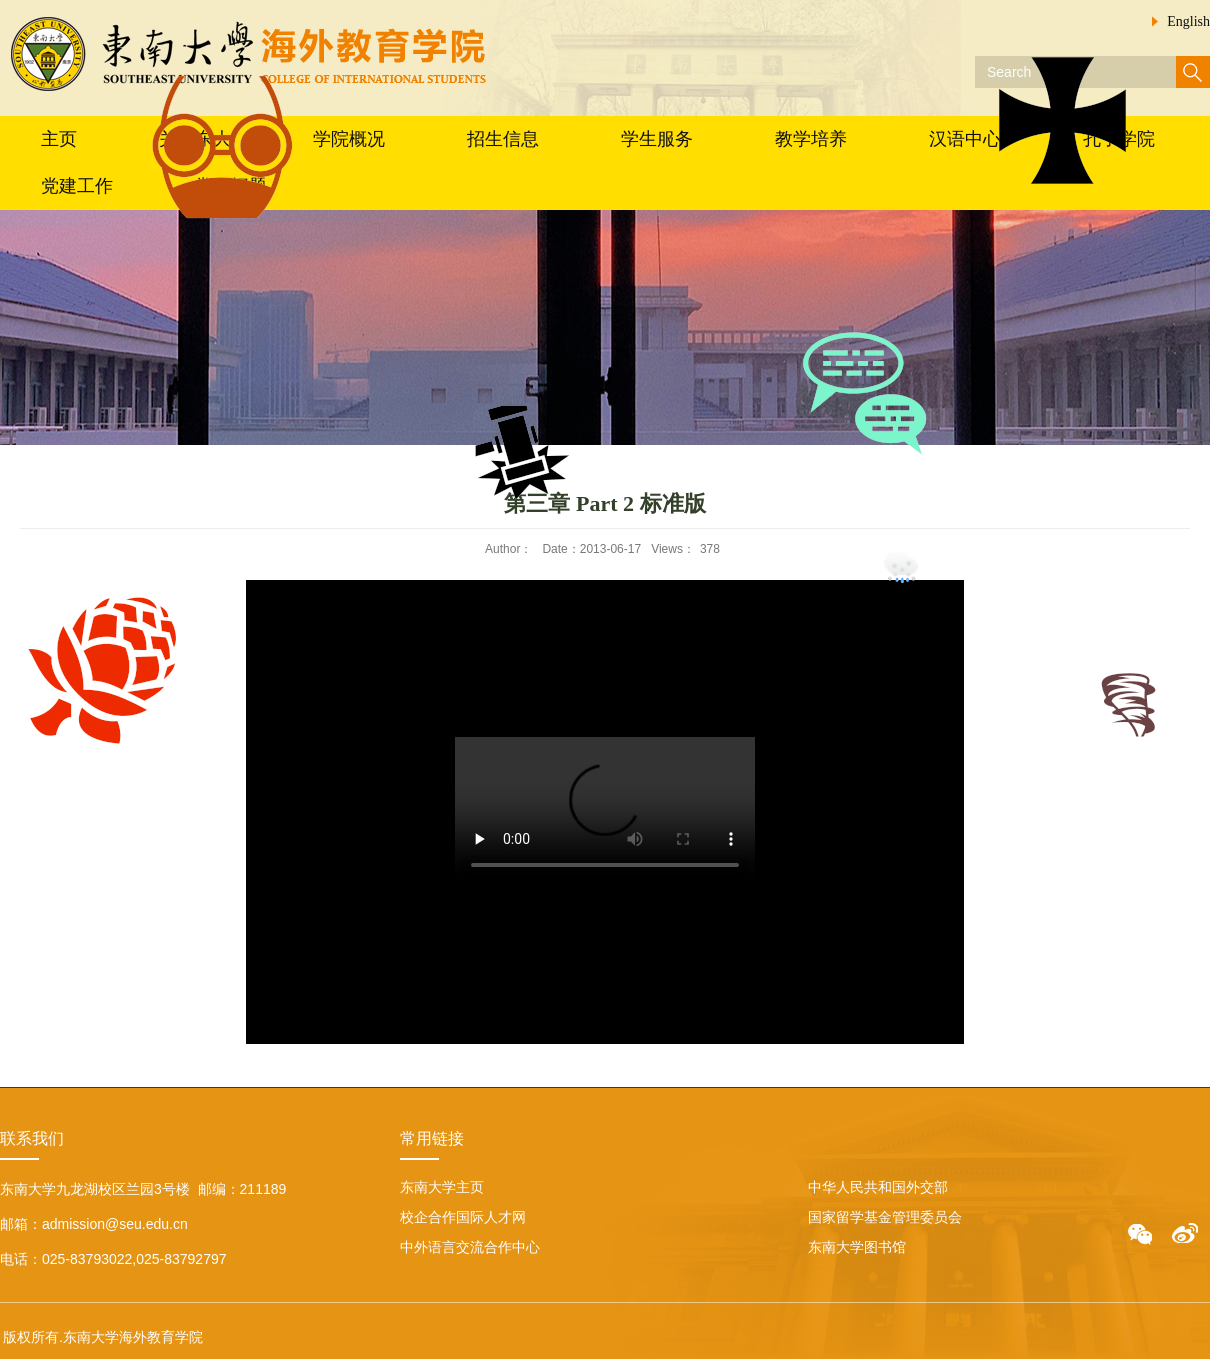  Describe the element at coordinates (522, 452) in the screenshot. I see `indicates a legal or court-related feature` at that location.